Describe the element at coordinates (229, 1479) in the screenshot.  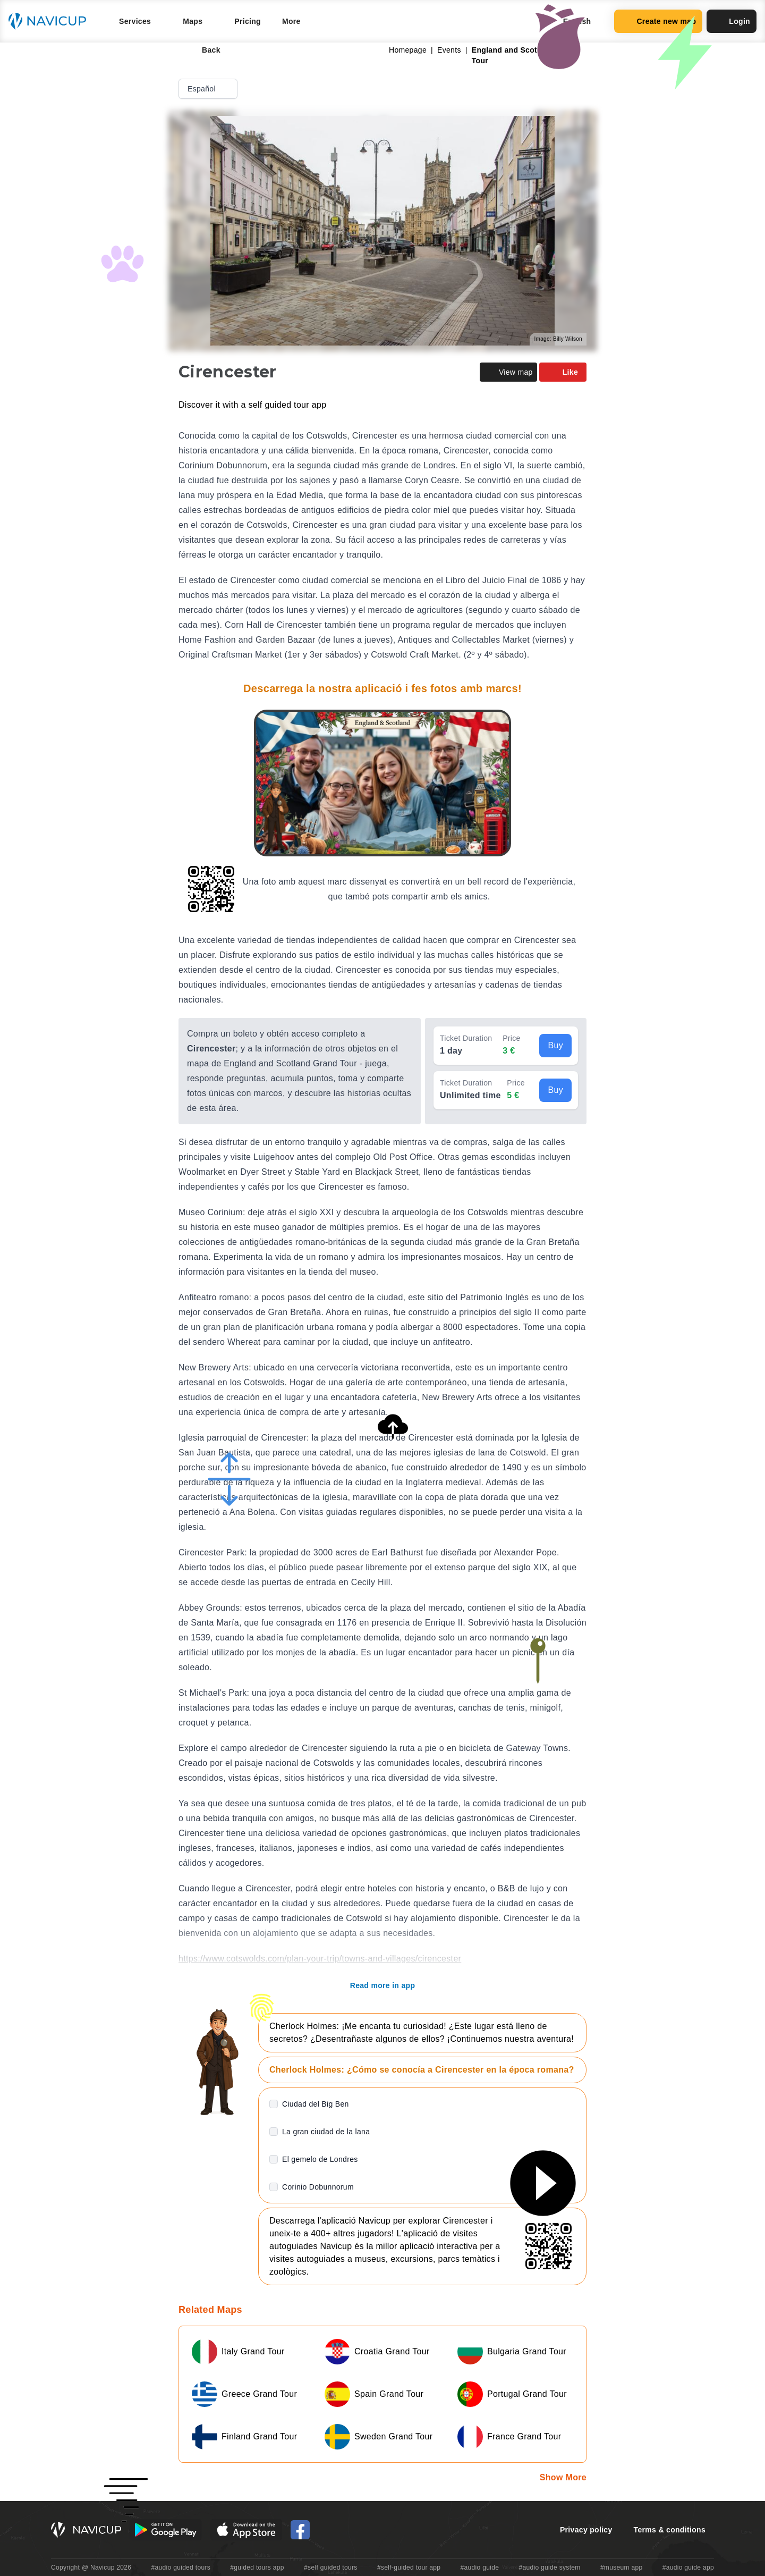
I see `expand content vertically` at that location.